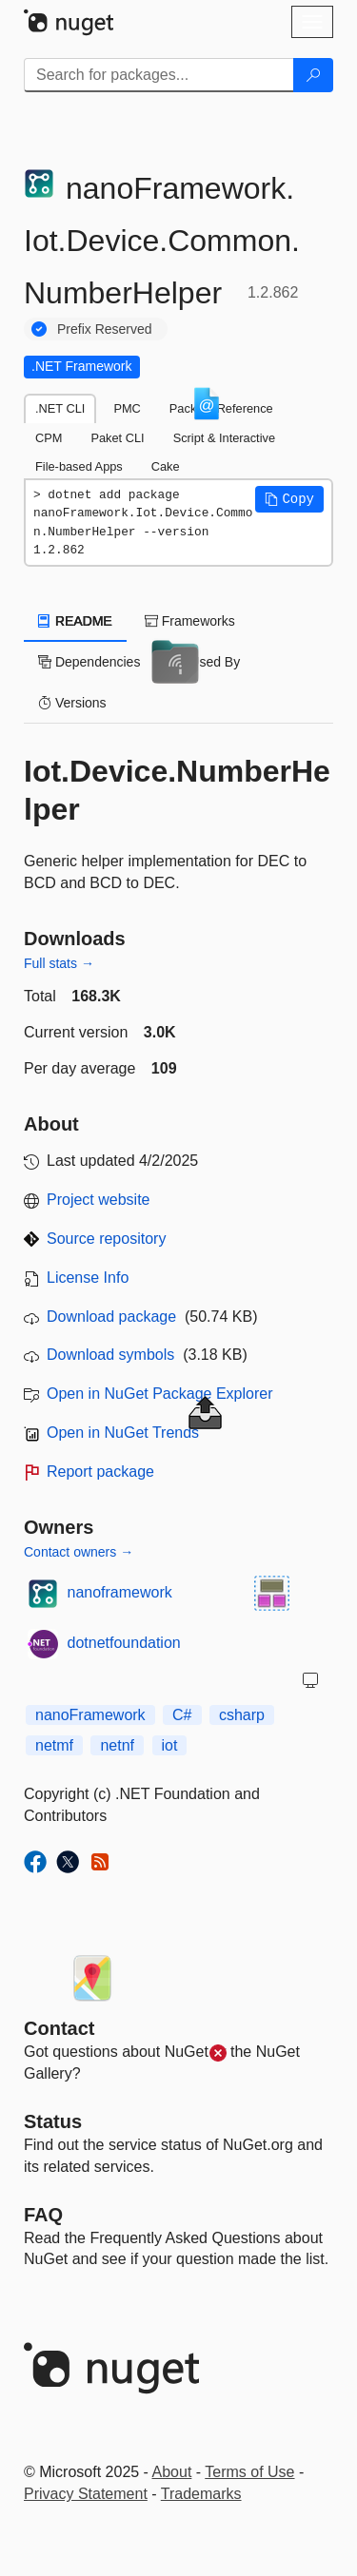 This screenshot has width=357, height=2576. Describe the element at coordinates (205, 1414) in the screenshot. I see `view outgoing mail in your outbox` at that location.